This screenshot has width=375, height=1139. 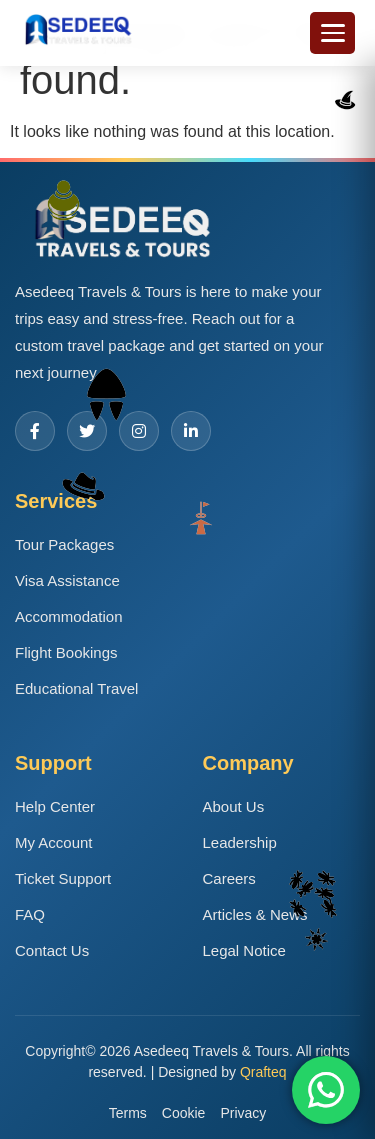 I want to click on select wizard or mage character class, so click(x=345, y=100).